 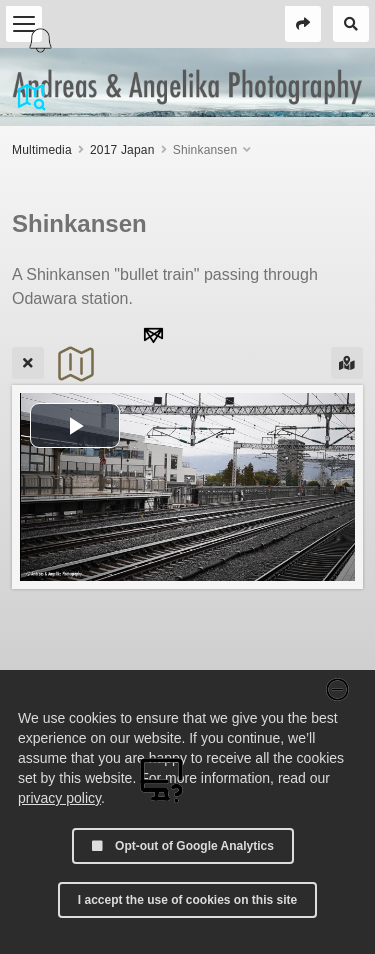 What do you see at coordinates (40, 40) in the screenshot?
I see `view notifications` at bounding box center [40, 40].